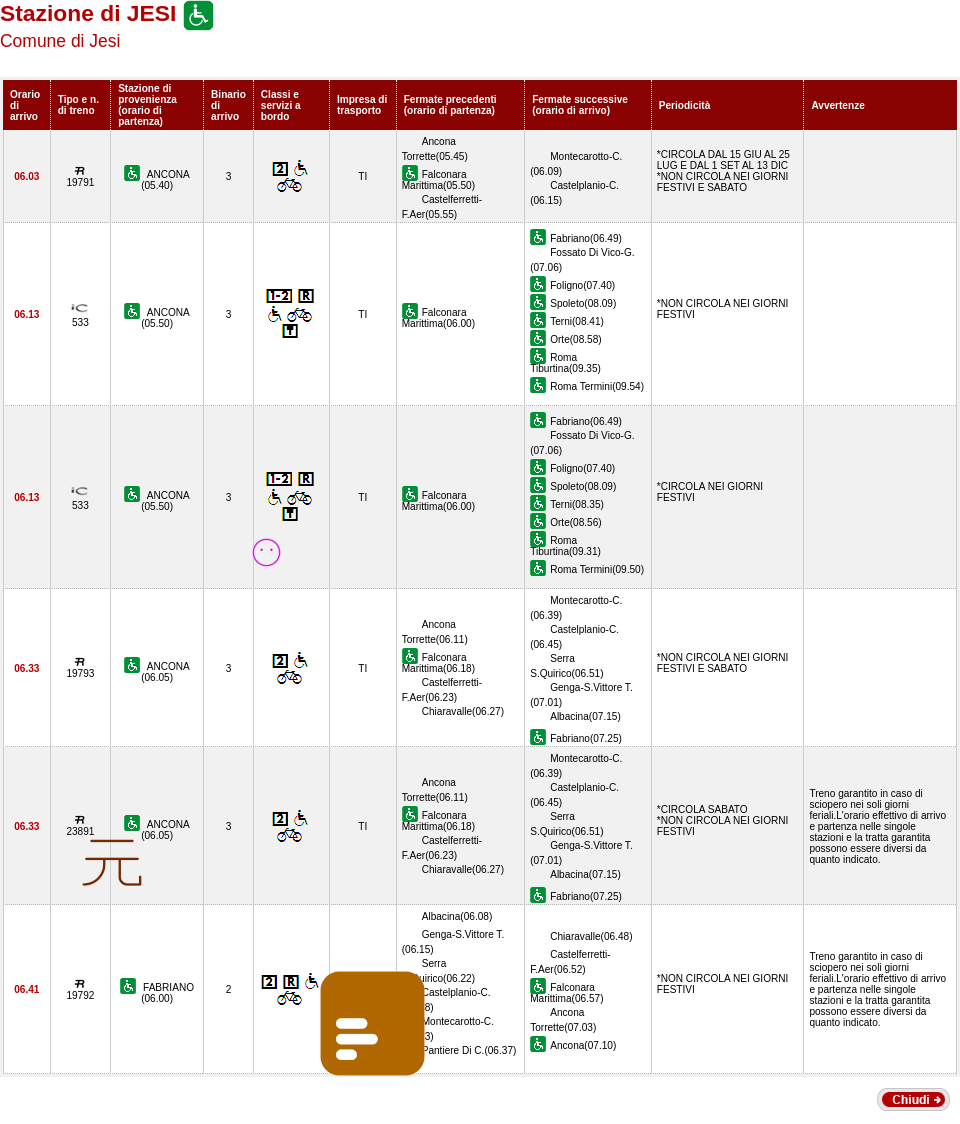 The height and width of the screenshot is (1124, 960). I want to click on view price in chinese yuan, so click(112, 864).